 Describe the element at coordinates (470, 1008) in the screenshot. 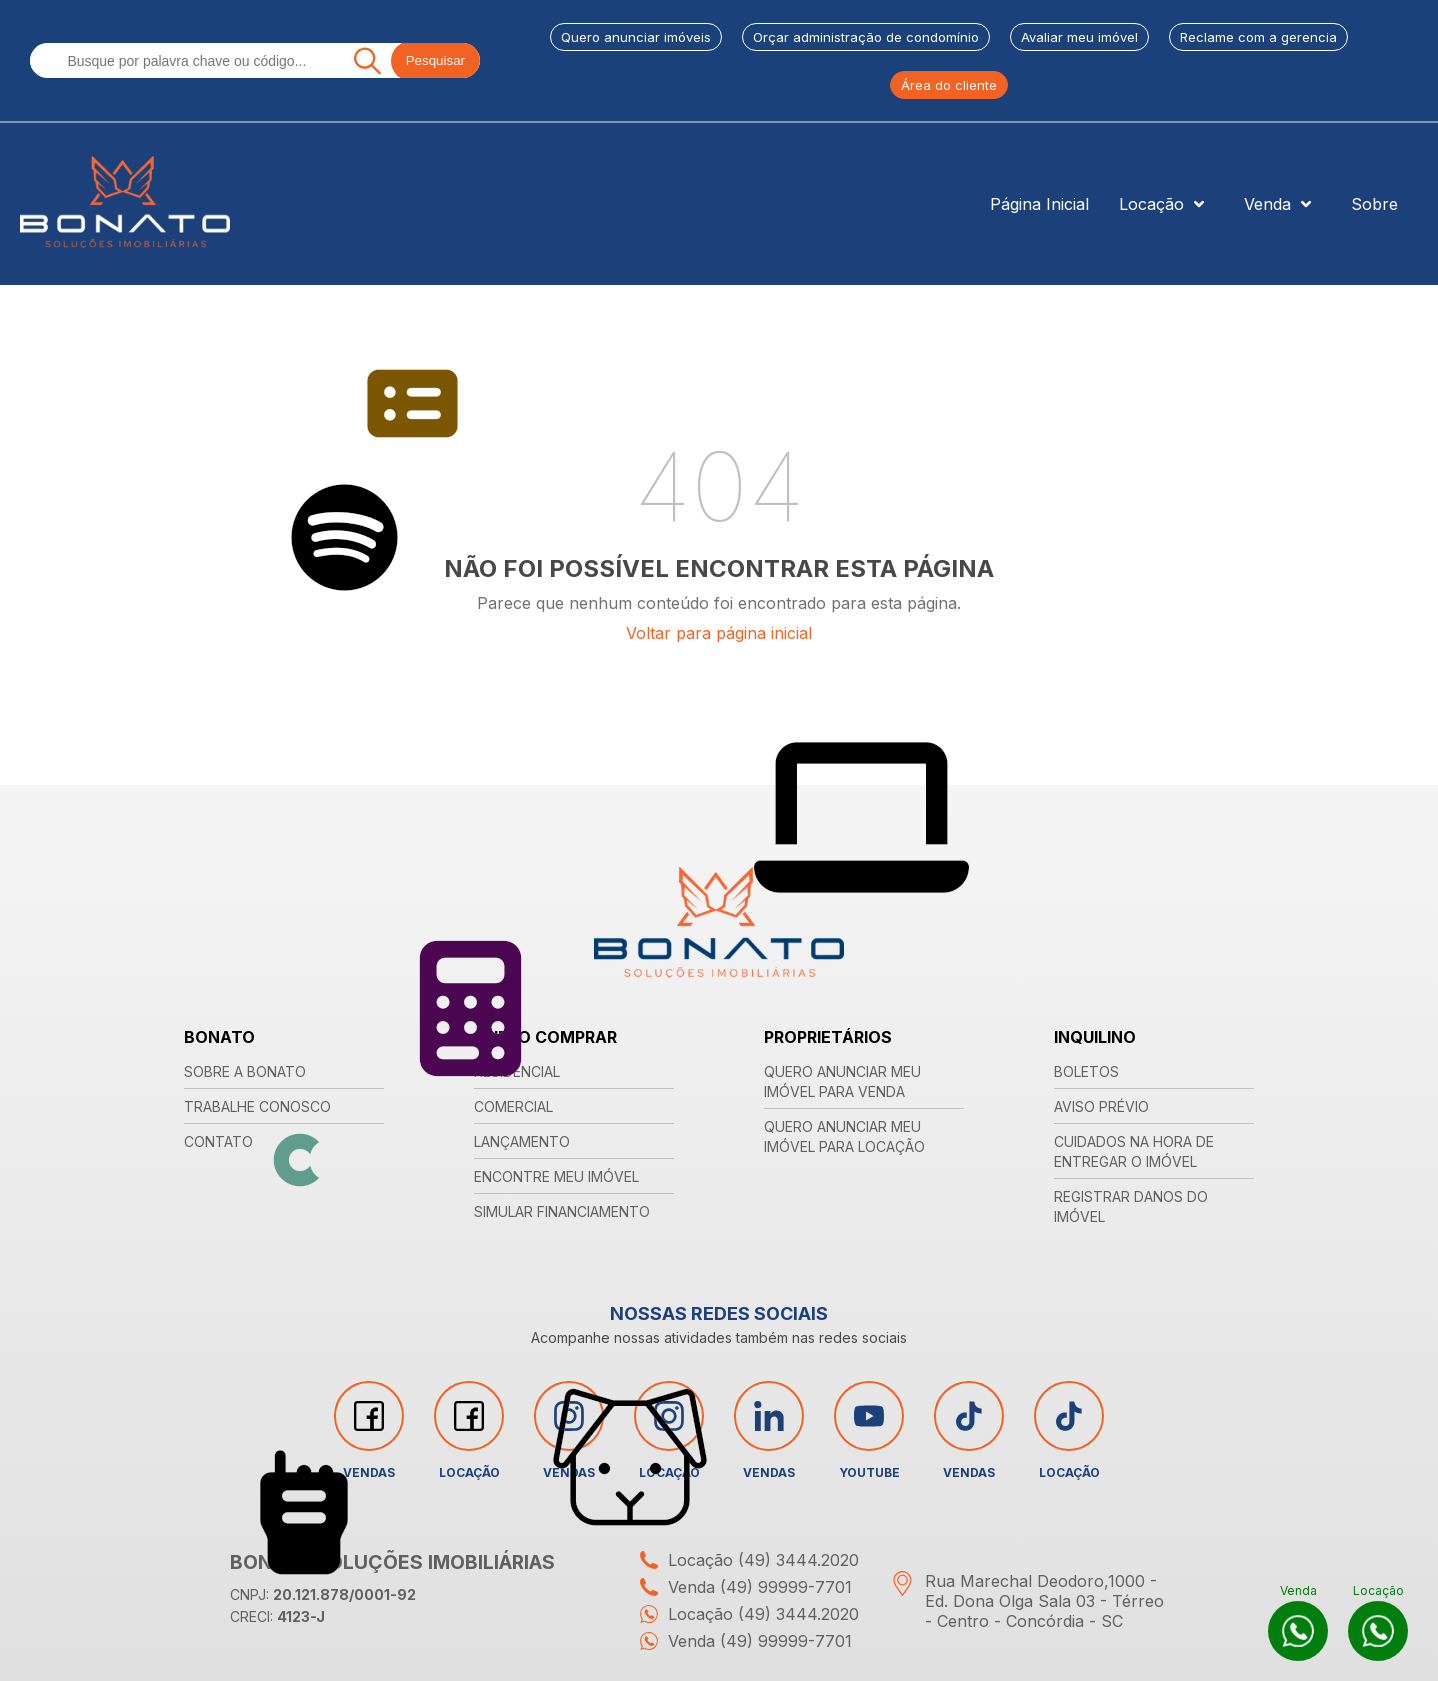

I see `open the calculator app` at that location.